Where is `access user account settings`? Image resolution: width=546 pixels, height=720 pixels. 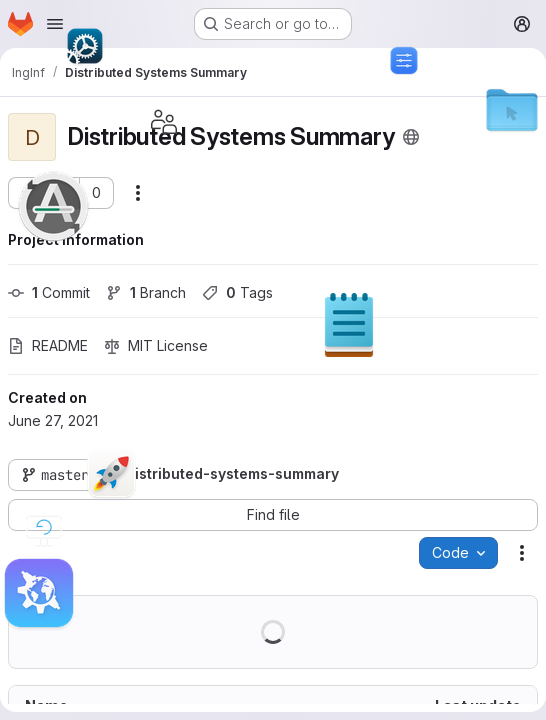 access user account settings is located at coordinates (164, 121).